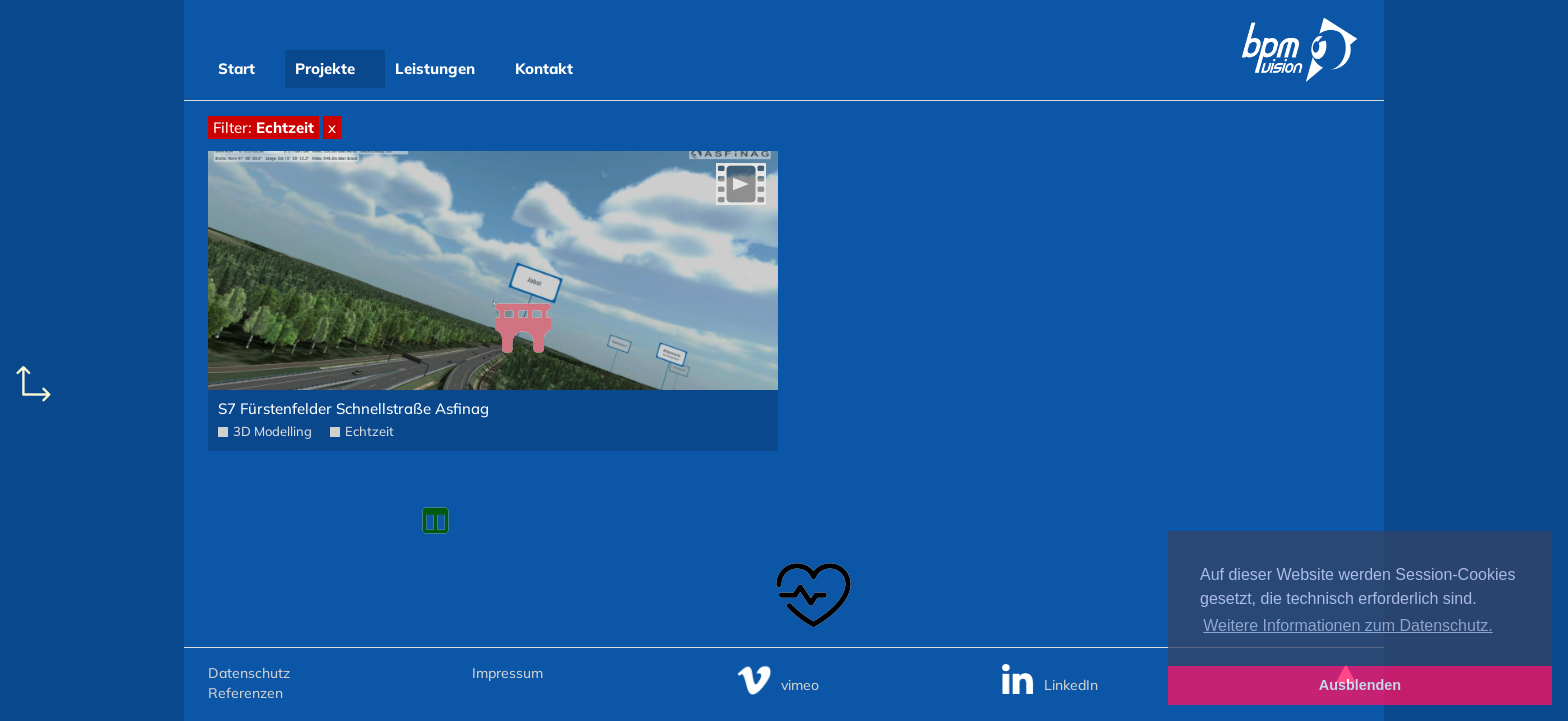 The height and width of the screenshot is (721, 1568). Describe the element at coordinates (32, 383) in the screenshot. I see `vector path or directional control point` at that location.